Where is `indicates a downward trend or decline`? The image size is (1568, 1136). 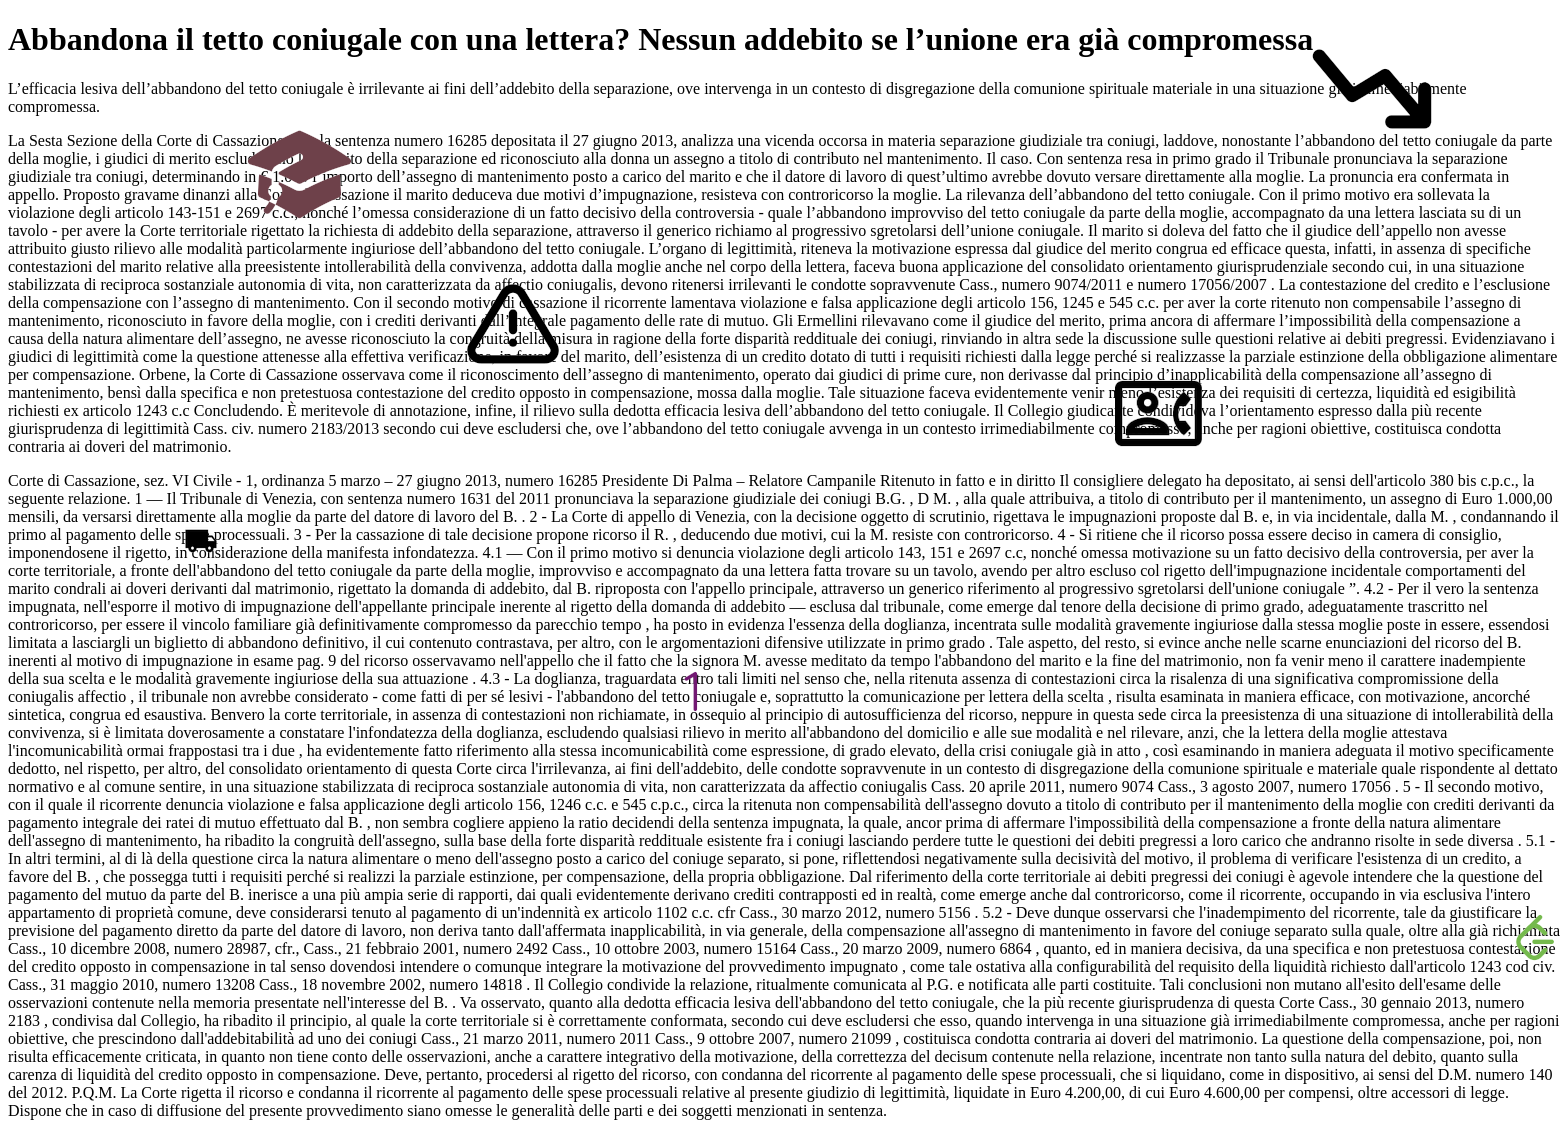 indicates a downward trend or decline is located at coordinates (1372, 89).